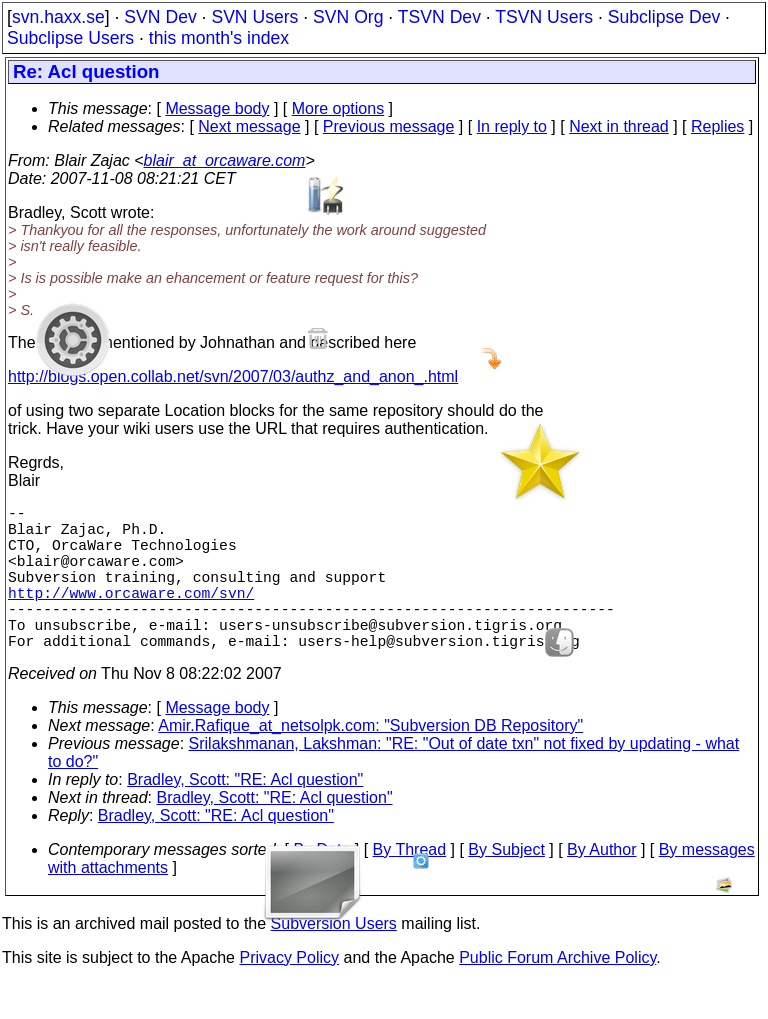 The image size is (768, 1019). I want to click on indicates a missing or unavailable image, so click(312, 884).